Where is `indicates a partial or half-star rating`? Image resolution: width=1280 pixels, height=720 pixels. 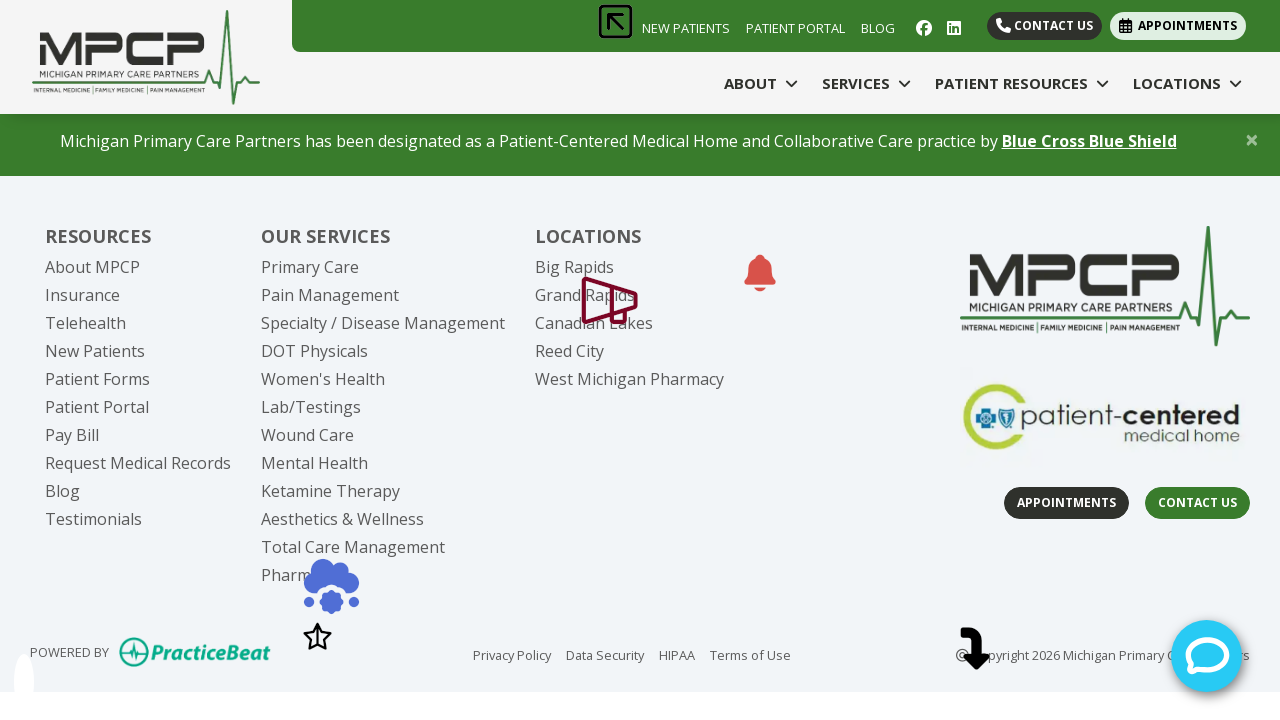
indicates a partial or half-star rating is located at coordinates (317, 637).